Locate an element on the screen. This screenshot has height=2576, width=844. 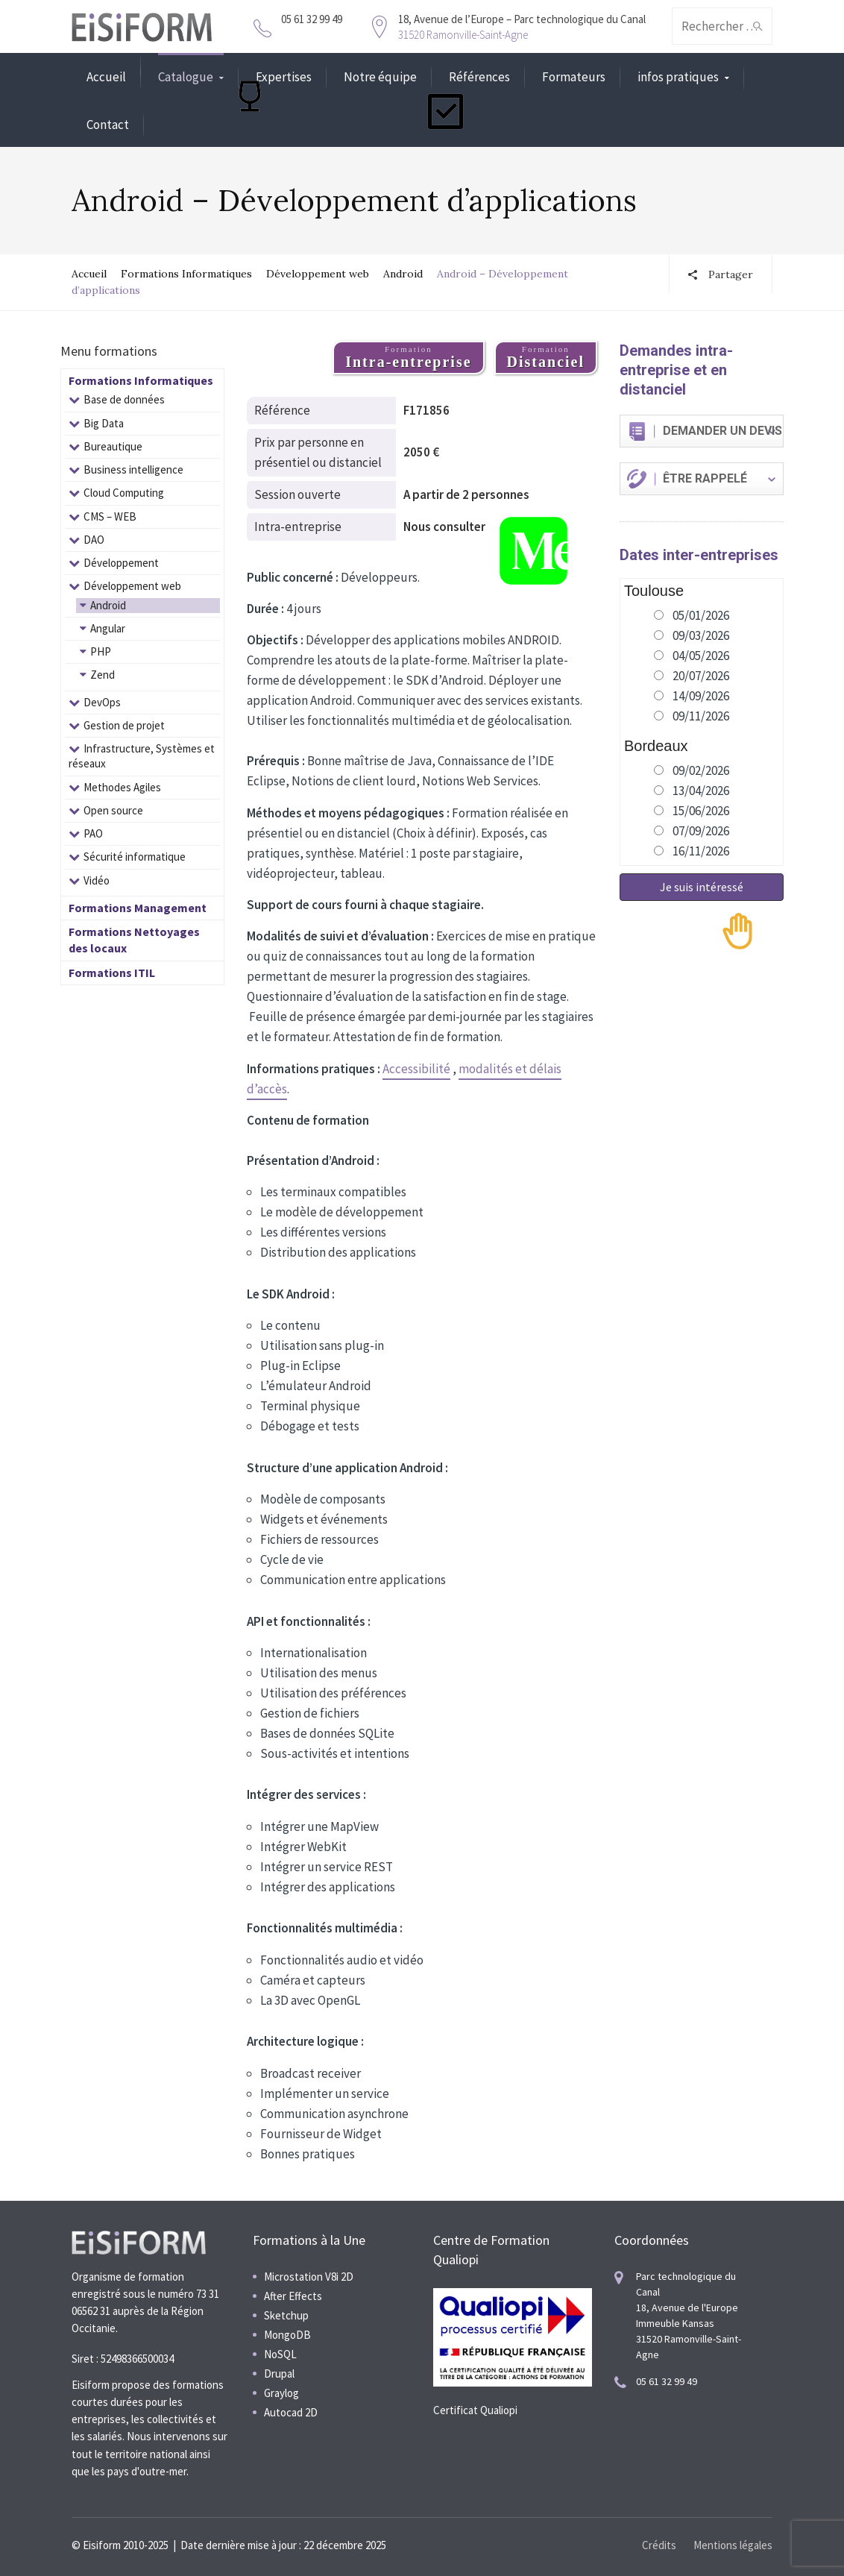
a selected or completed checkbox is located at coordinates (445, 111).